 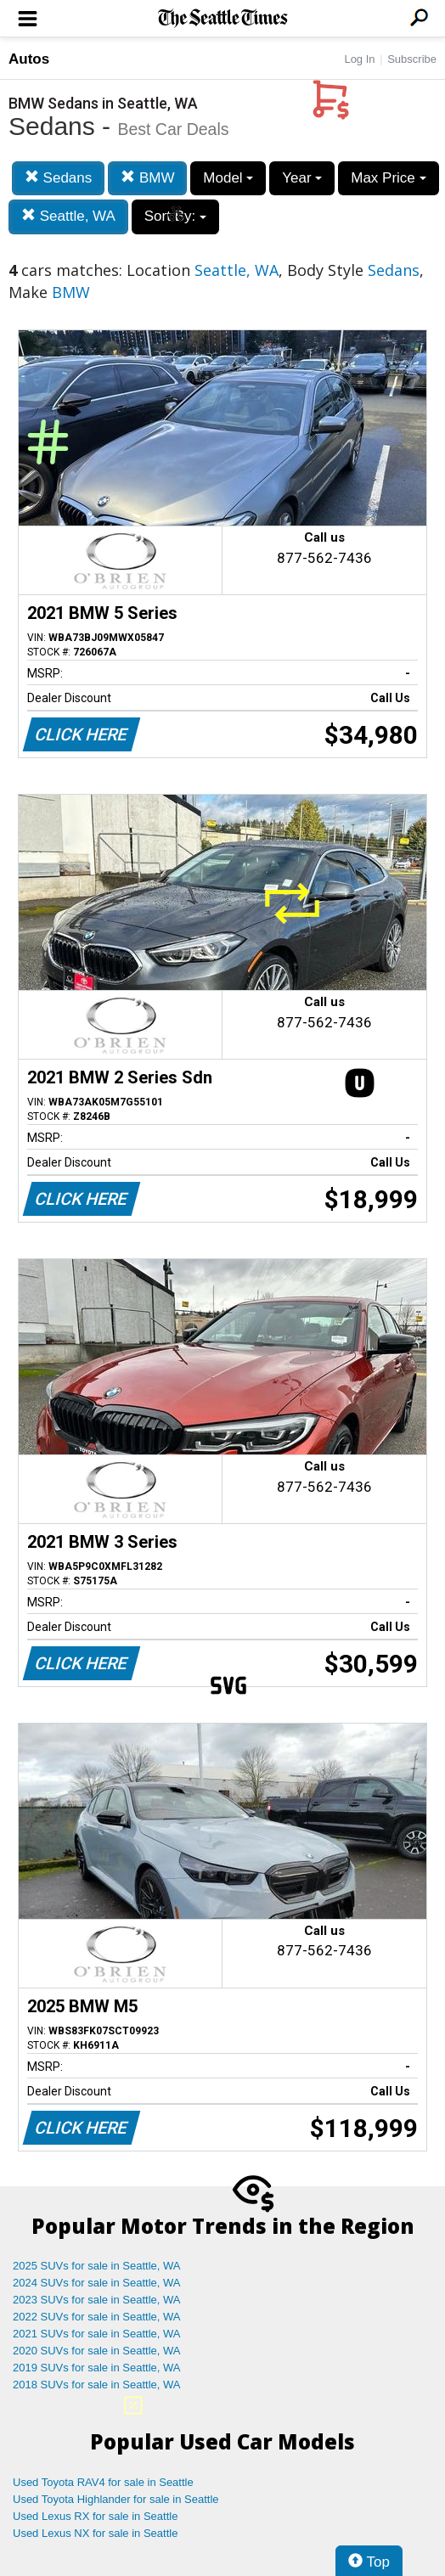 What do you see at coordinates (48, 442) in the screenshot?
I see `add or browse hashtags` at bounding box center [48, 442].